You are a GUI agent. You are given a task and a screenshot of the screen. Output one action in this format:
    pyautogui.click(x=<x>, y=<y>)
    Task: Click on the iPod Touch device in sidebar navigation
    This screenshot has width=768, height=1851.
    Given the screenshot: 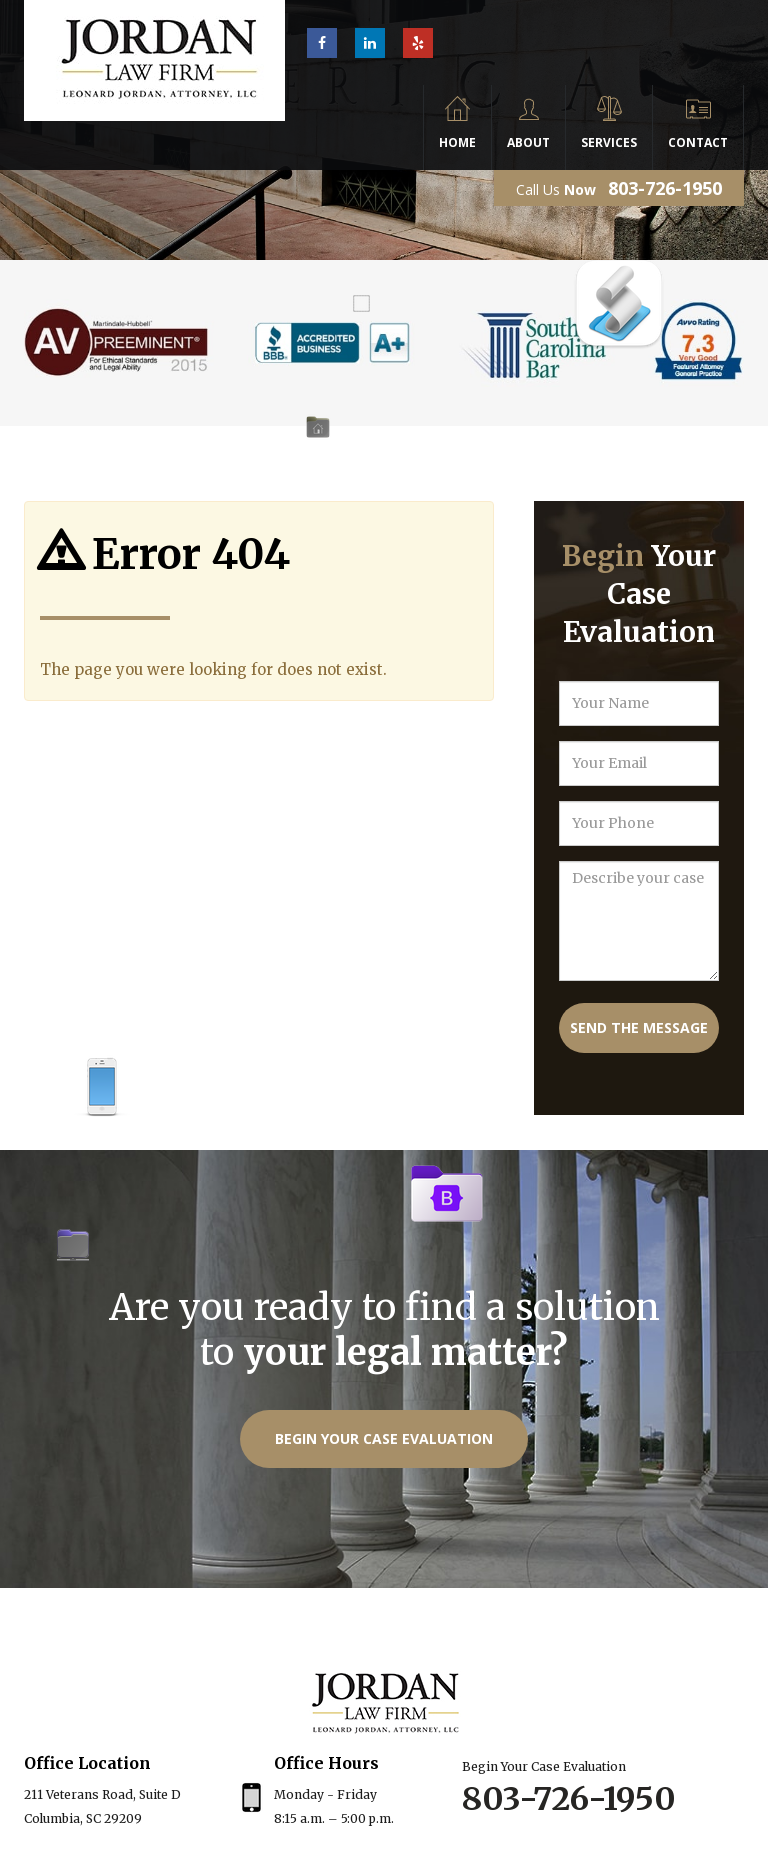 What is the action you would take?
    pyautogui.click(x=251, y=1797)
    